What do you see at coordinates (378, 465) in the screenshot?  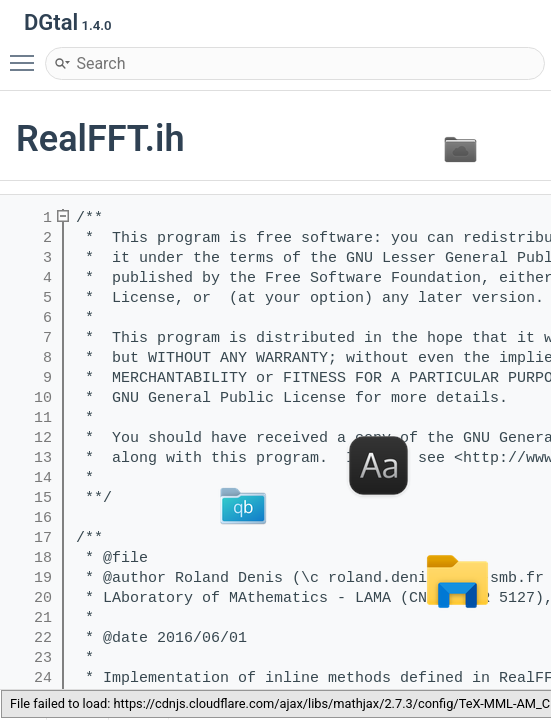 I see `open font management settings` at bounding box center [378, 465].